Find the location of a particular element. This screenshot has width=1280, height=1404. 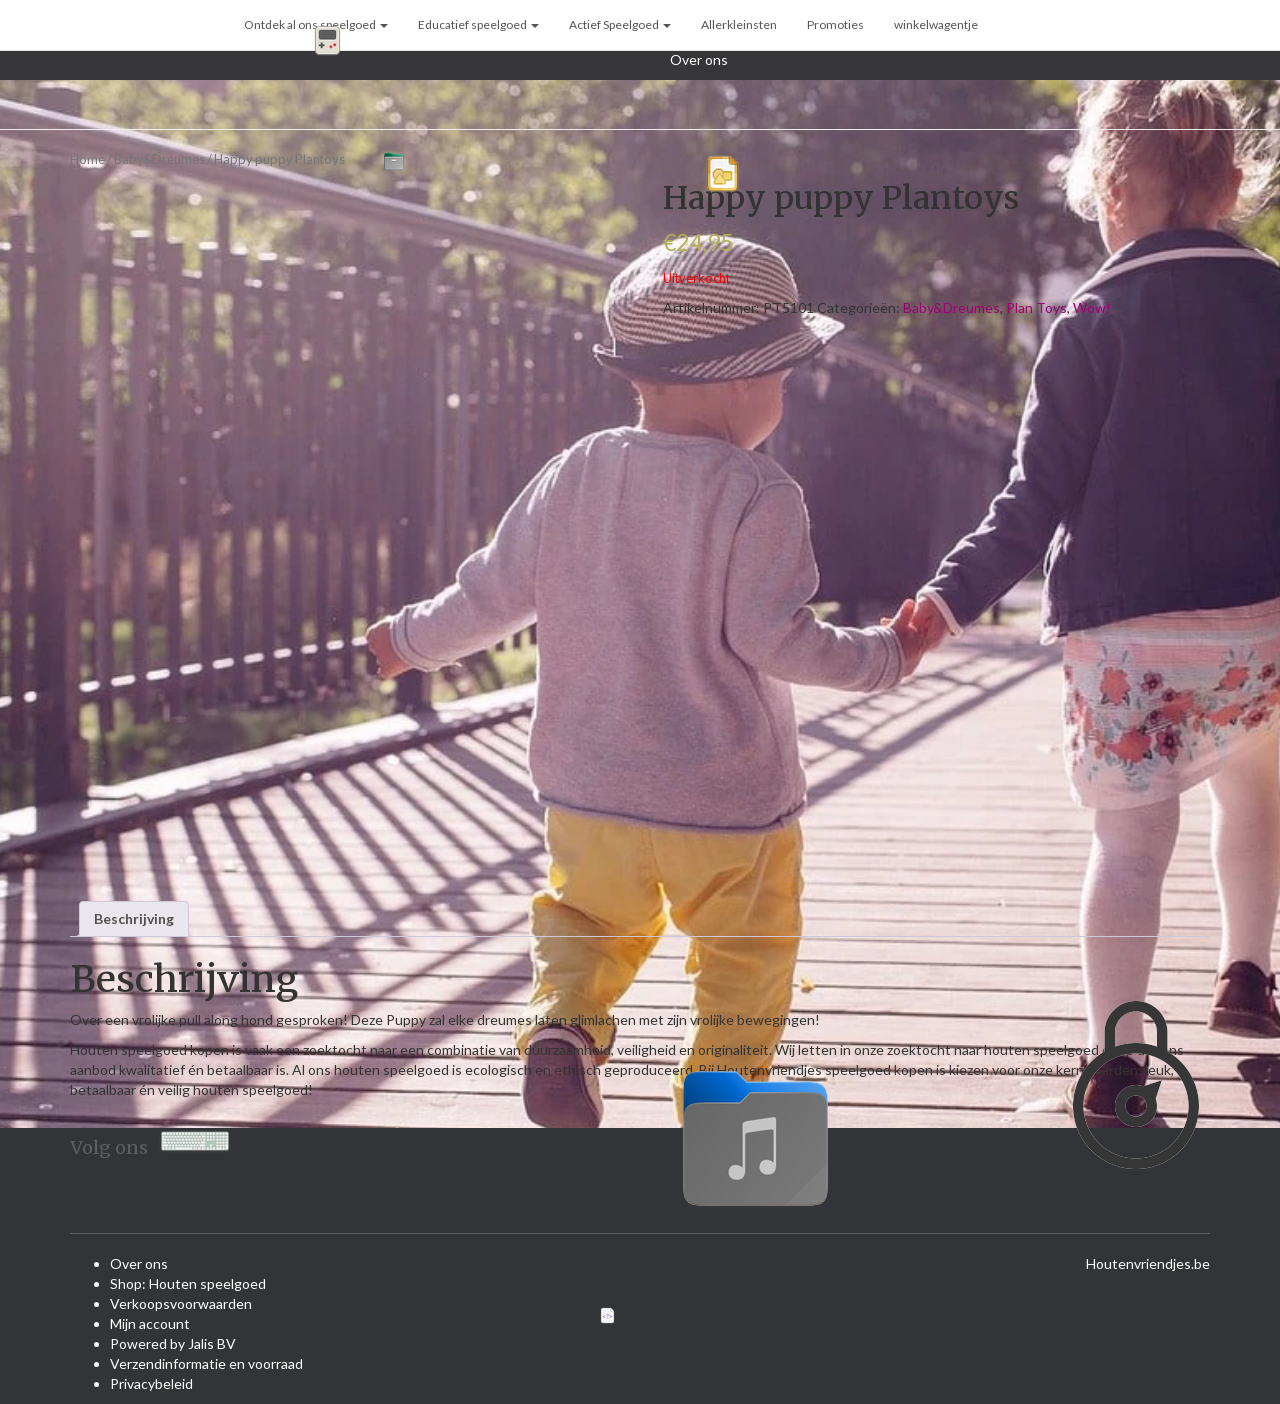

open the games app is located at coordinates (327, 40).